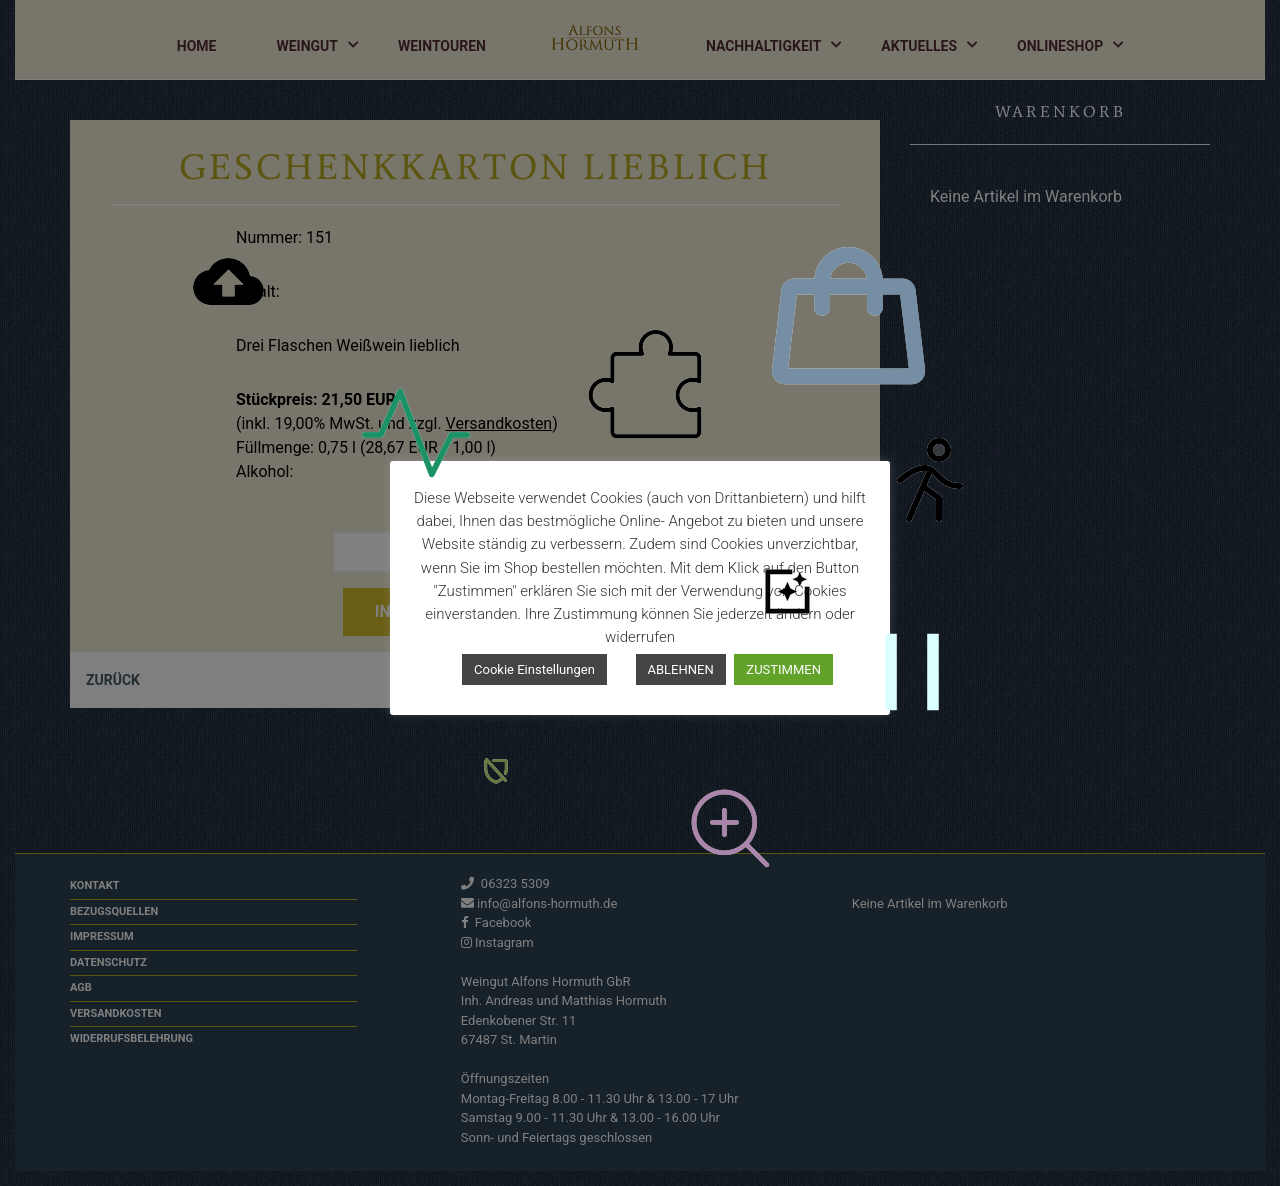 The width and height of the screenshot is (1280, 1186). I want to click on zoom in on content, so click(730, 828).